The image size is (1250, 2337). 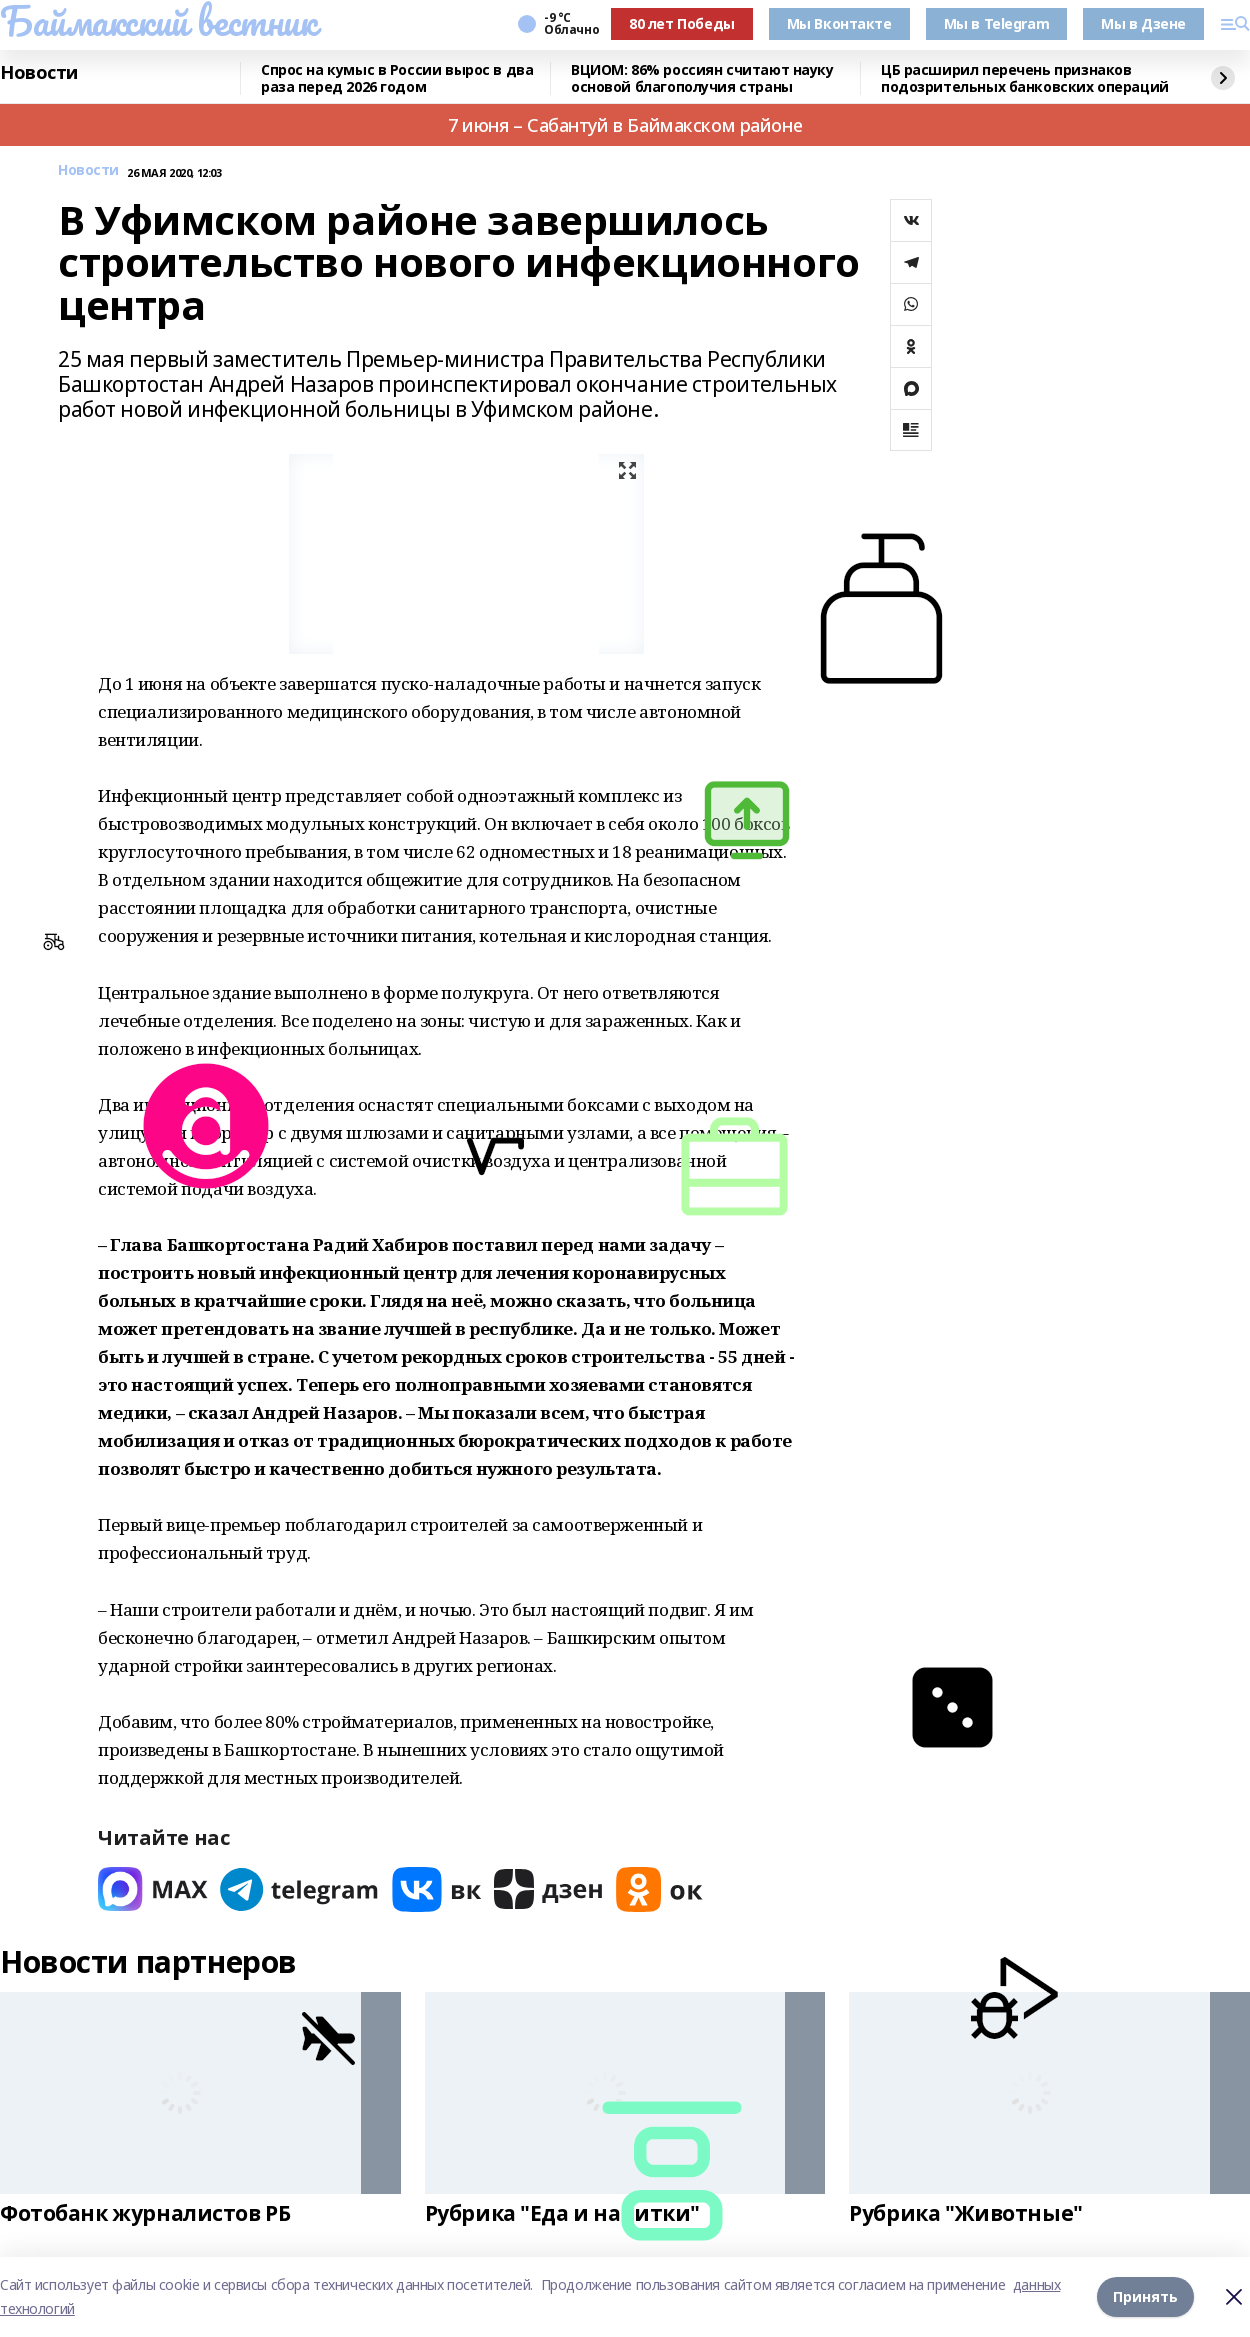 What do you see at coordinates (328, 2038) in the screenshot?
I see `airplane mode is disabled` at bounding box center [328, 2038].